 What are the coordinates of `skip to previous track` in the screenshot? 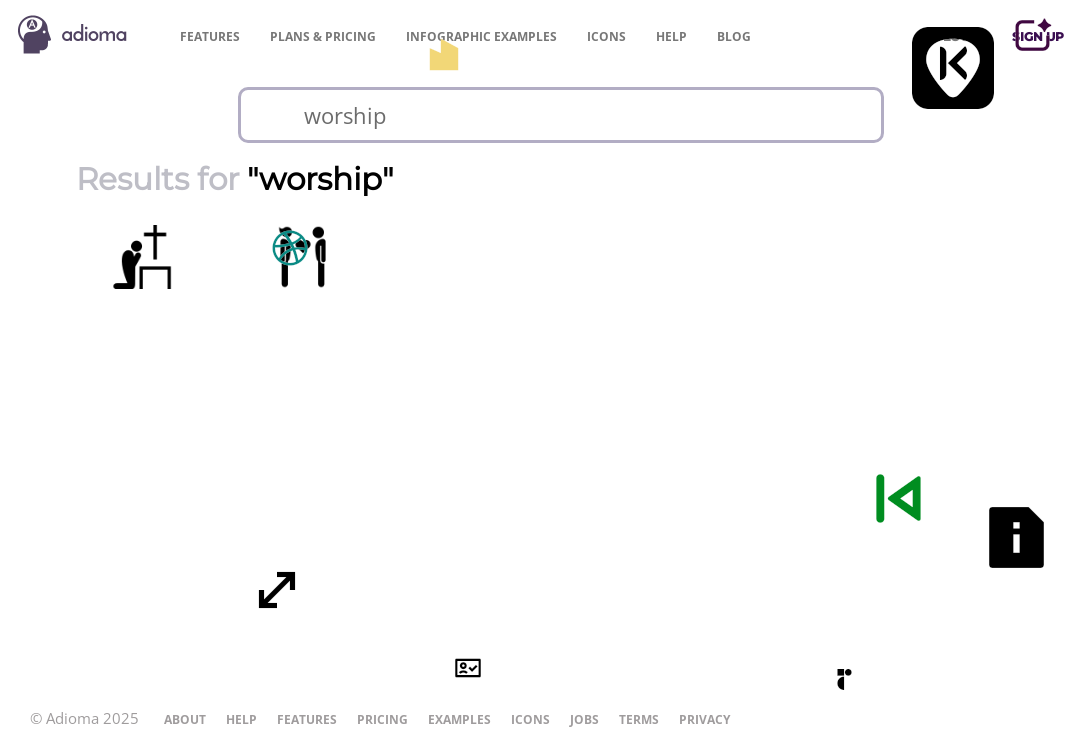 It's located at (900, 498).